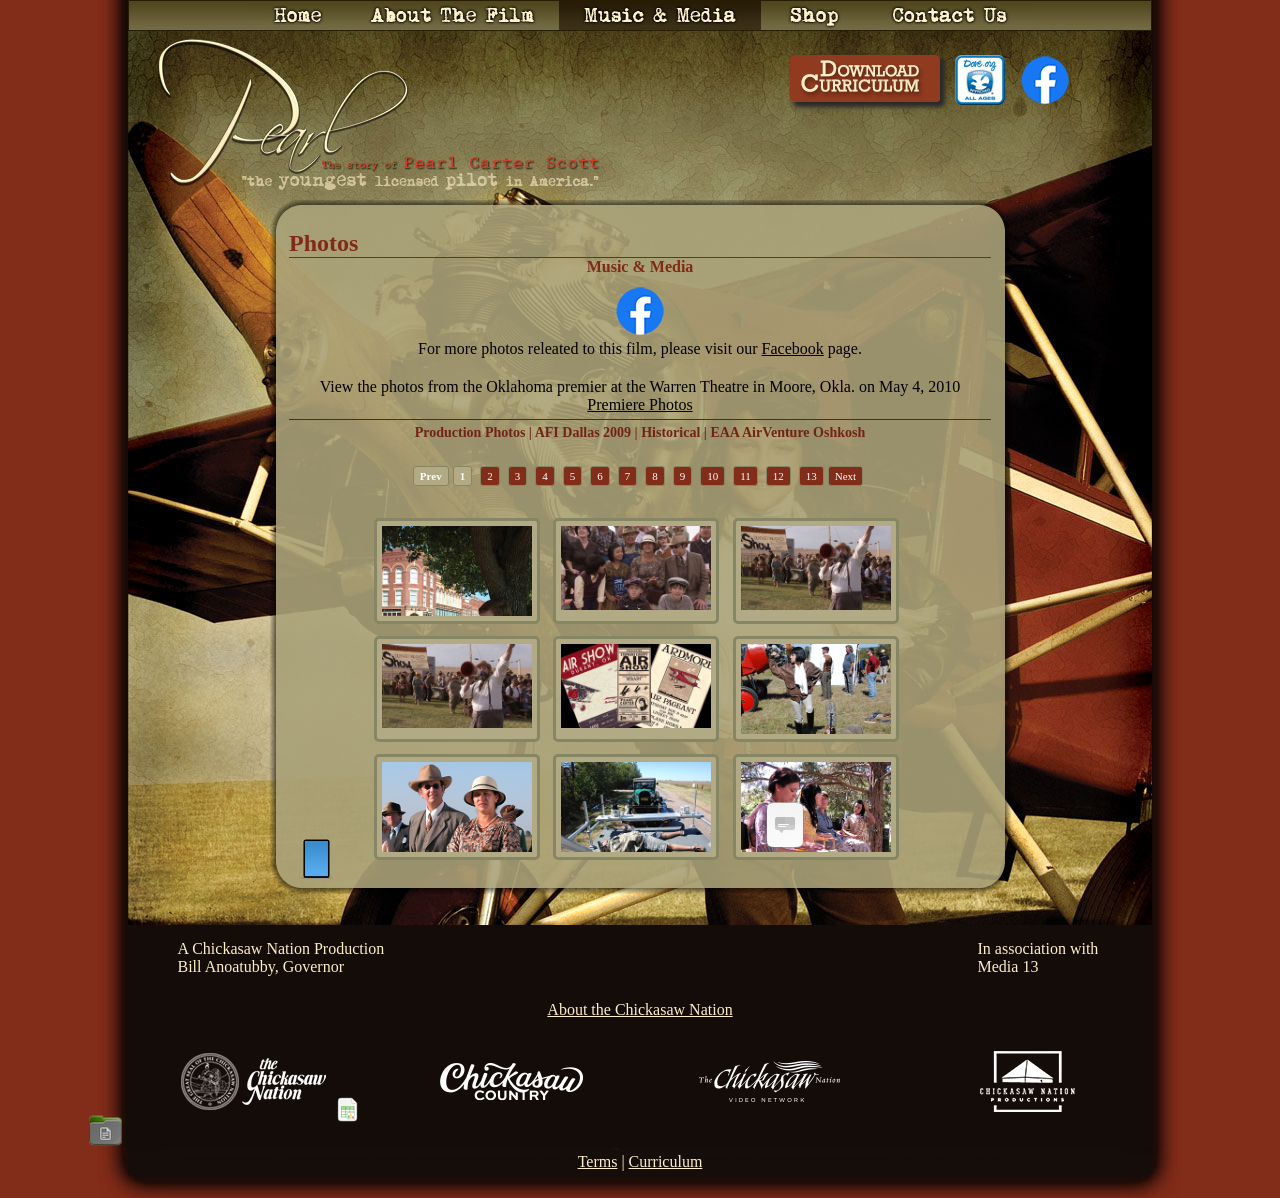 The height and width of the screenshot is (1198, 1280). I want to click on open your documents folder, so click(105, 1129).